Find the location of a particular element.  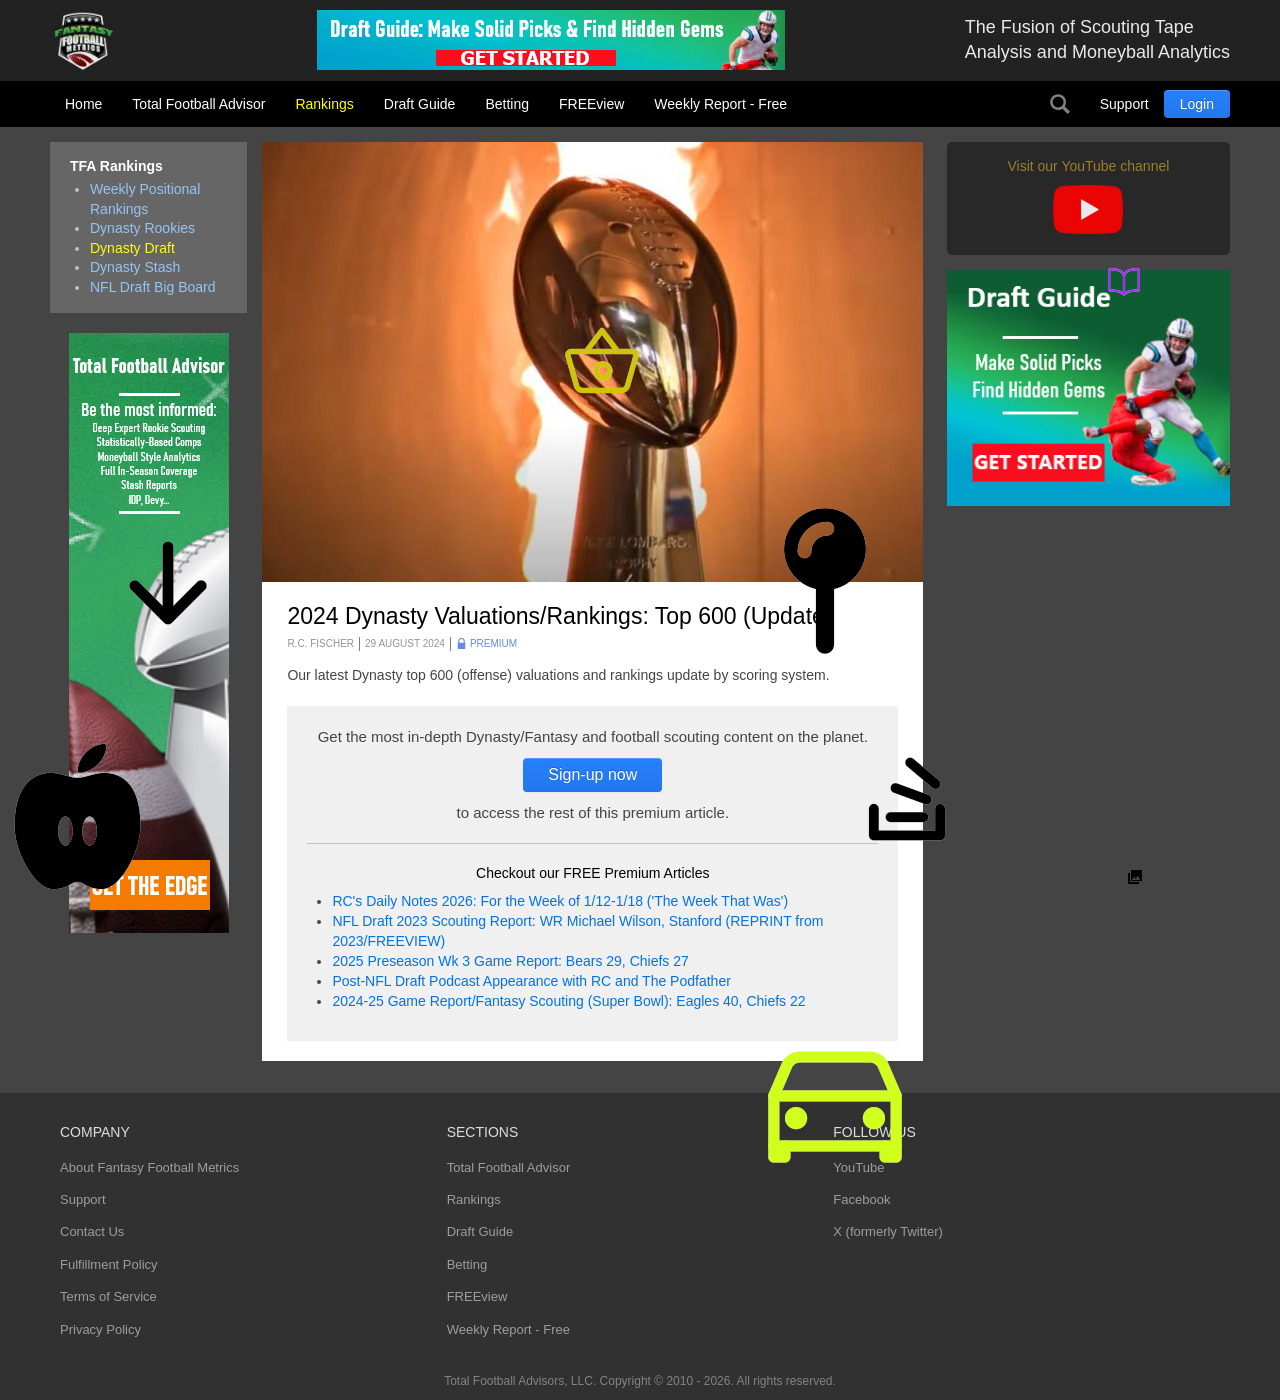

access vehicle or car-related settings is located at coordinates (835, 1107).